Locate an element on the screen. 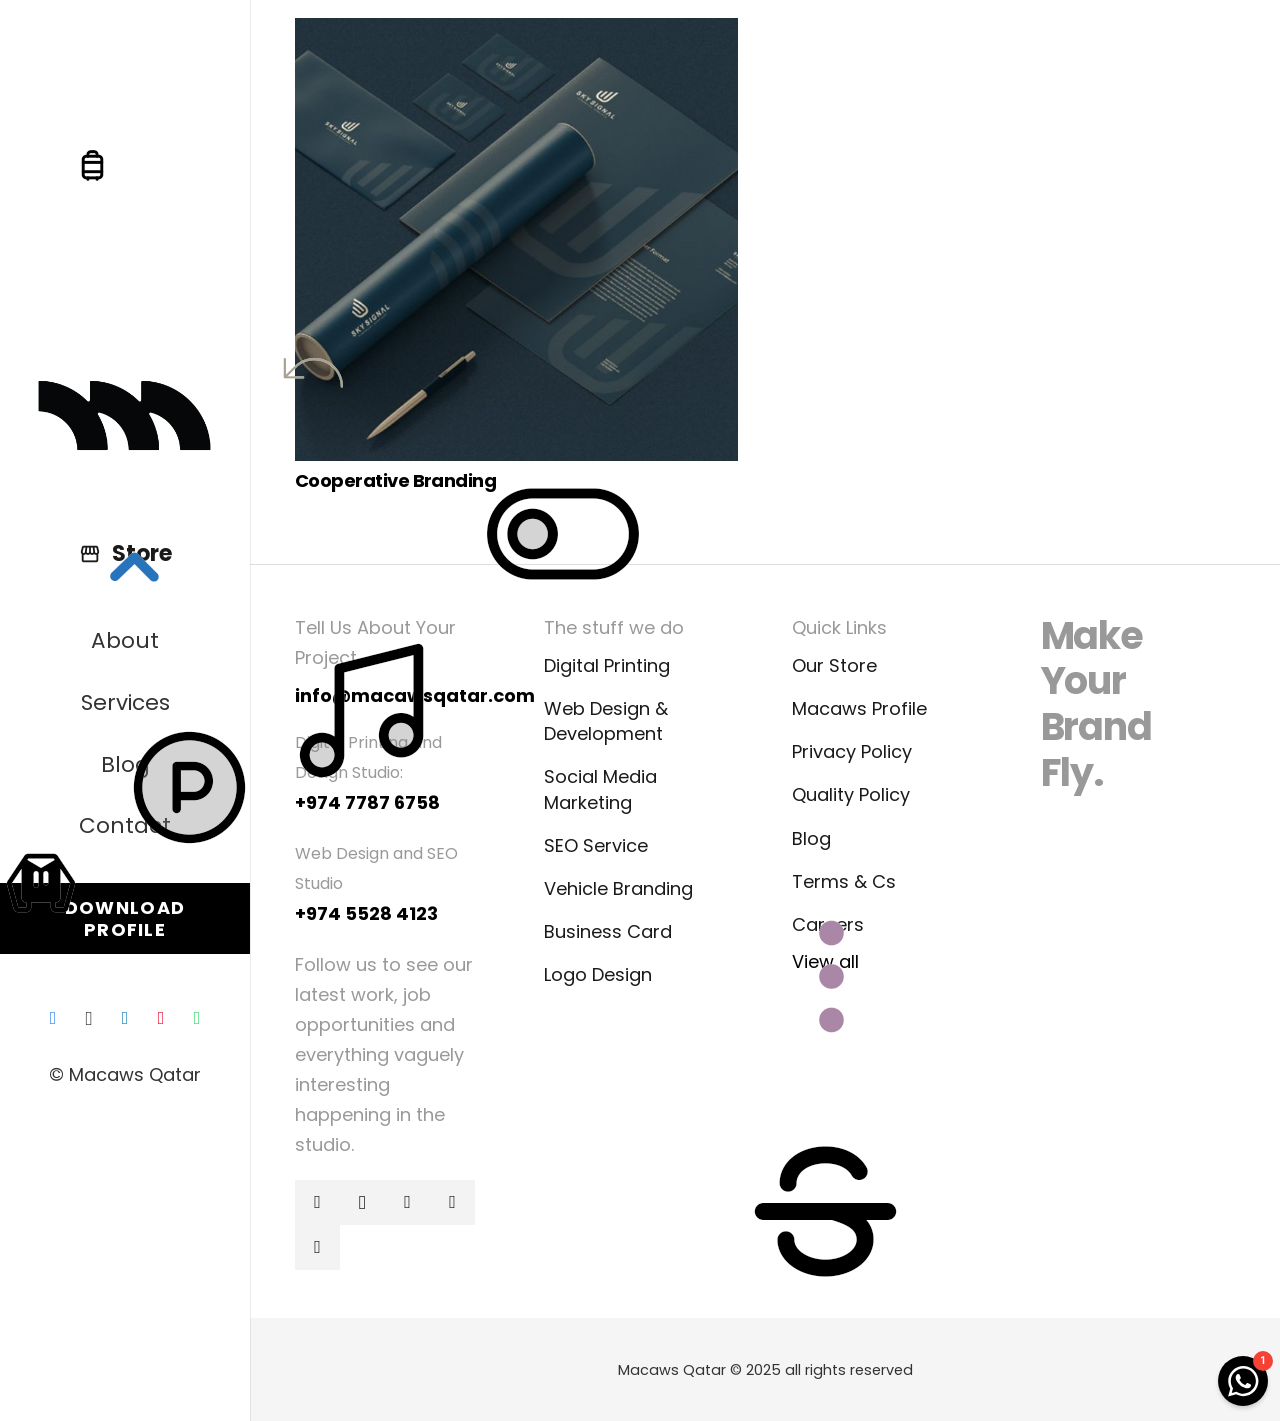 Image resolution: width=1280 pixels, height=1421 pixels. collapse an expanded section is located at coordinates (134, 569).